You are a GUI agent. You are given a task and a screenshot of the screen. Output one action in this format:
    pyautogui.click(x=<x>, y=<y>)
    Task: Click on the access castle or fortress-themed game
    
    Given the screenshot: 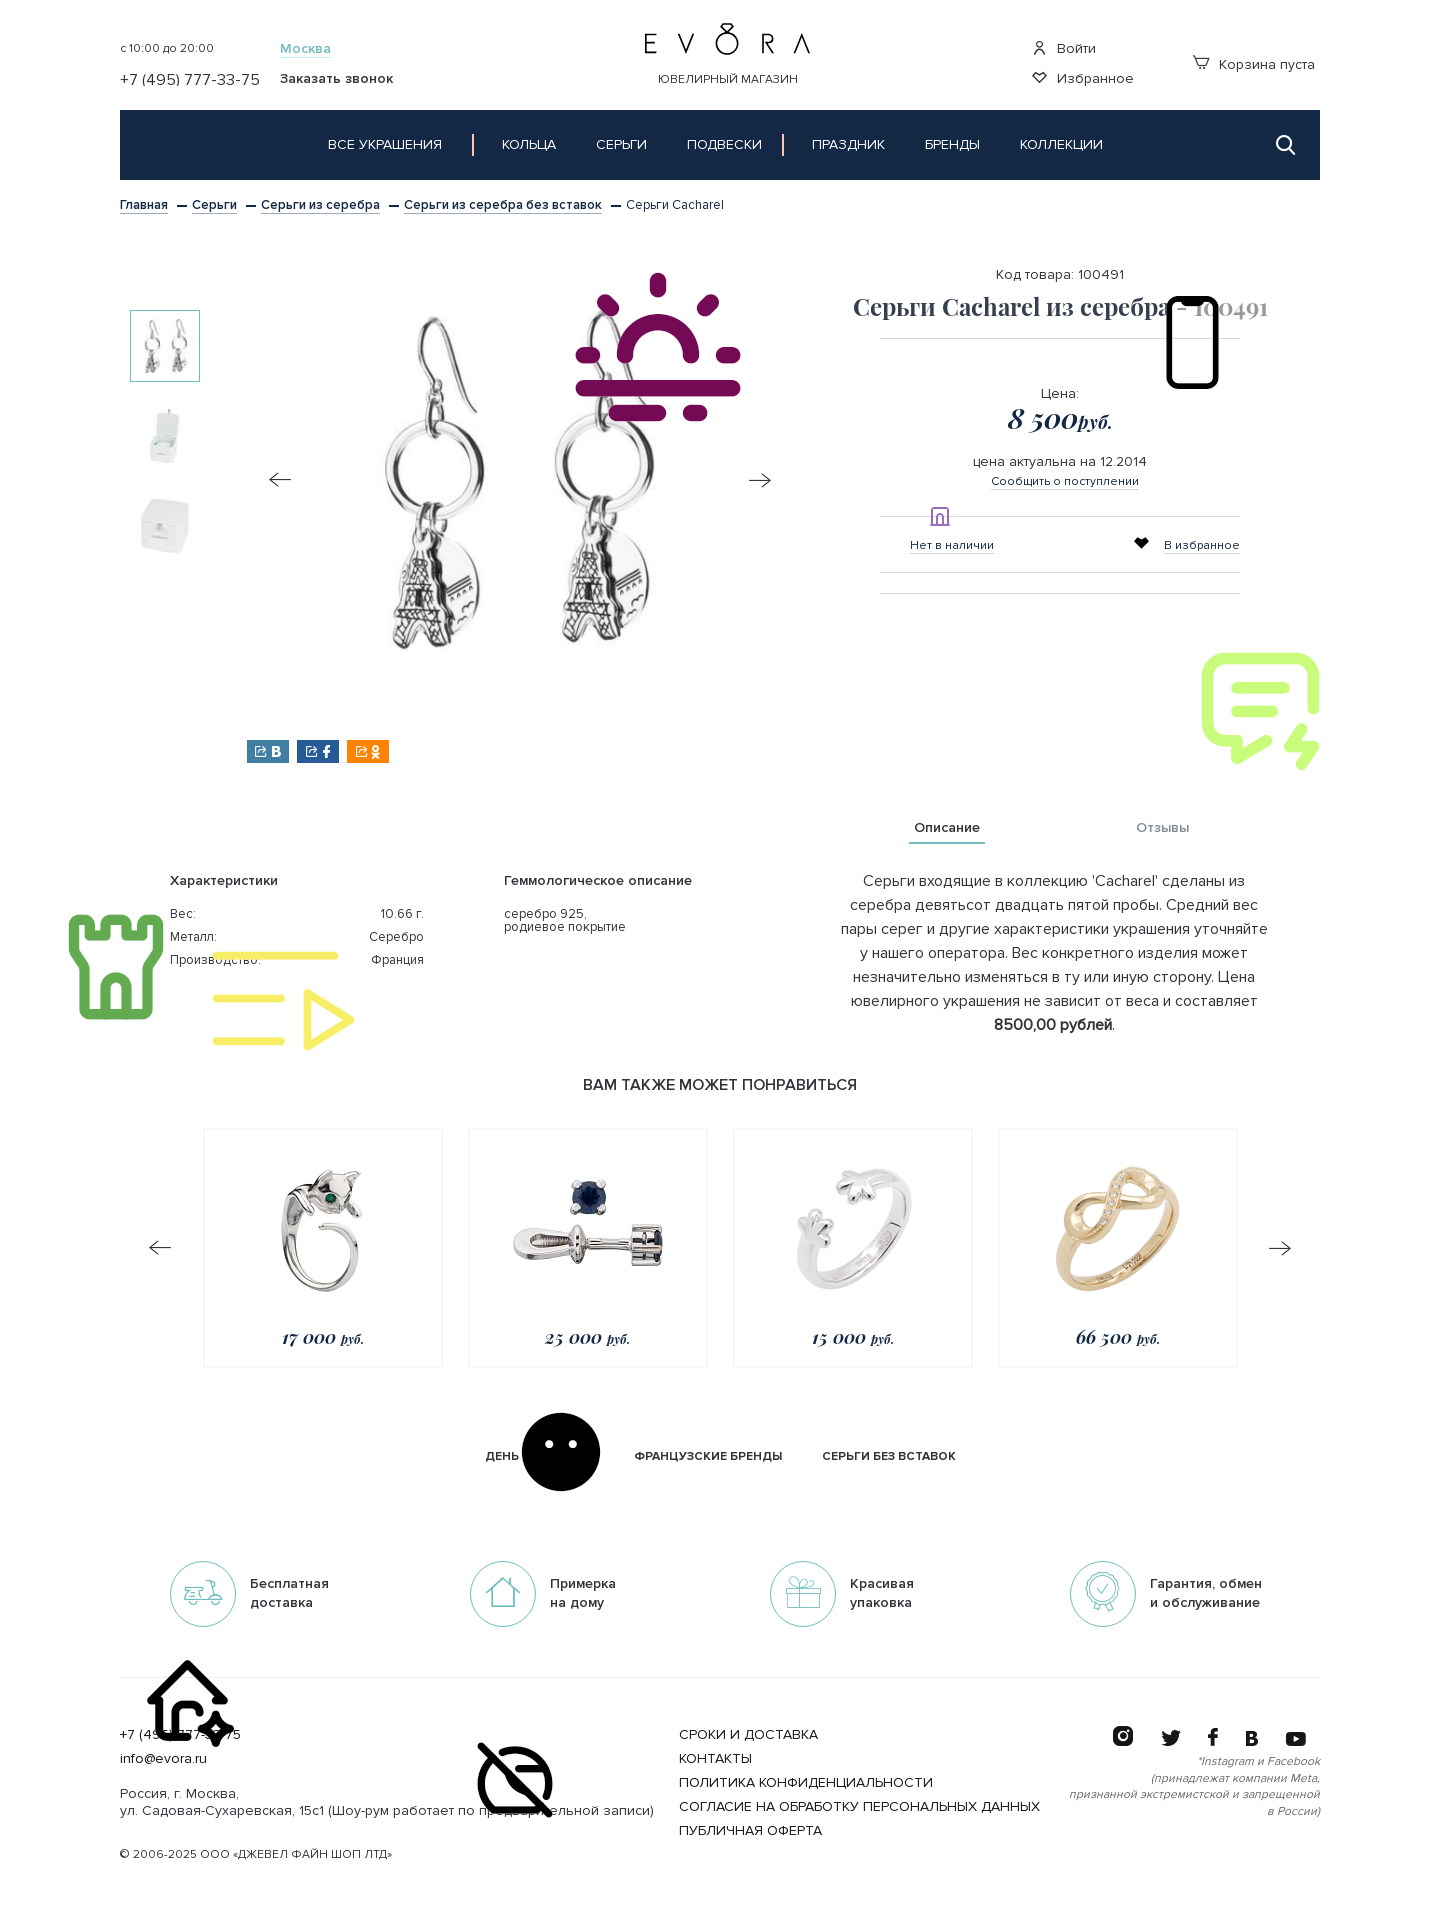 What is the action you would take?
    pyautogui.click(x=116, y=967)
    